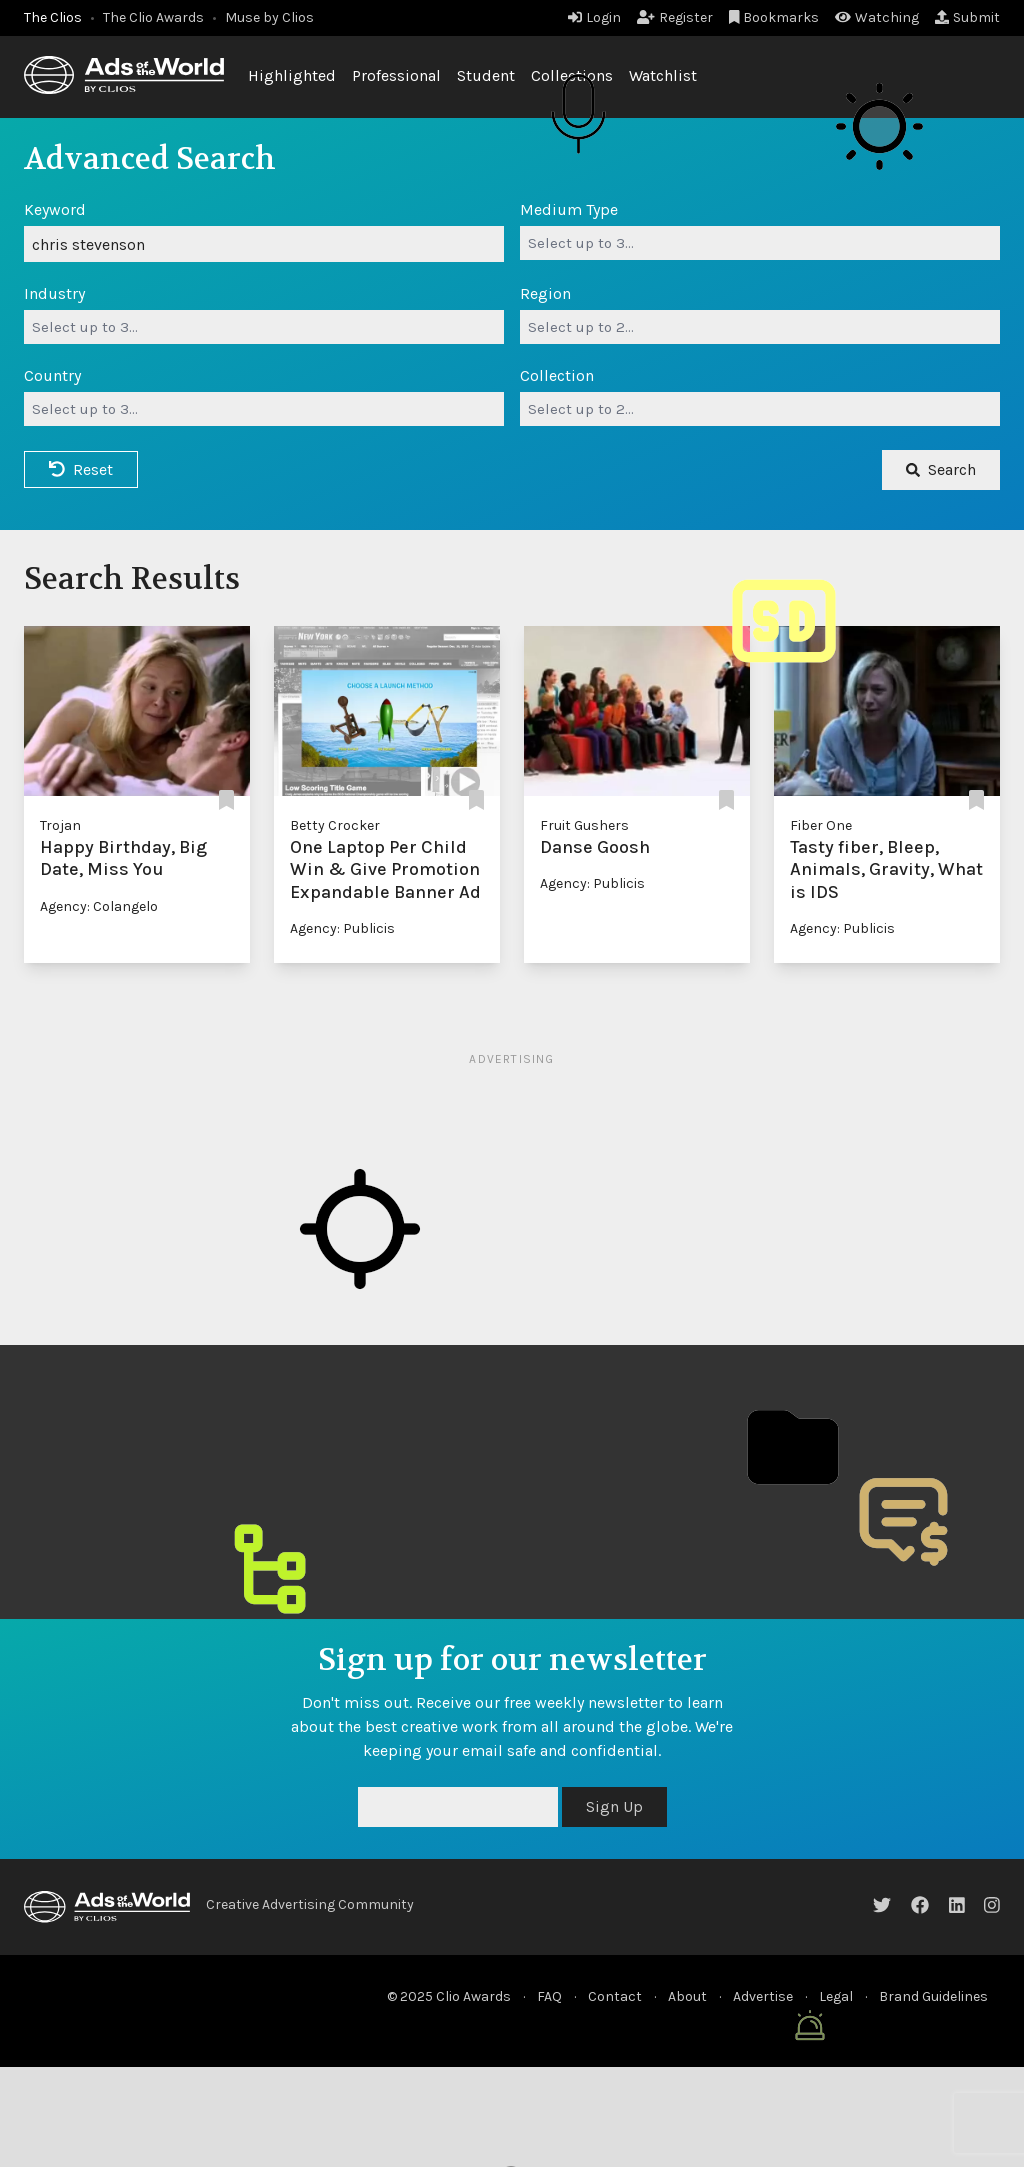 The height and width of the screenshot is (2167, 1024). What do you see at coordinates (793, 1450) in the screenshot?
I see `open folder to view contents` at bounding box center [793, 1450].